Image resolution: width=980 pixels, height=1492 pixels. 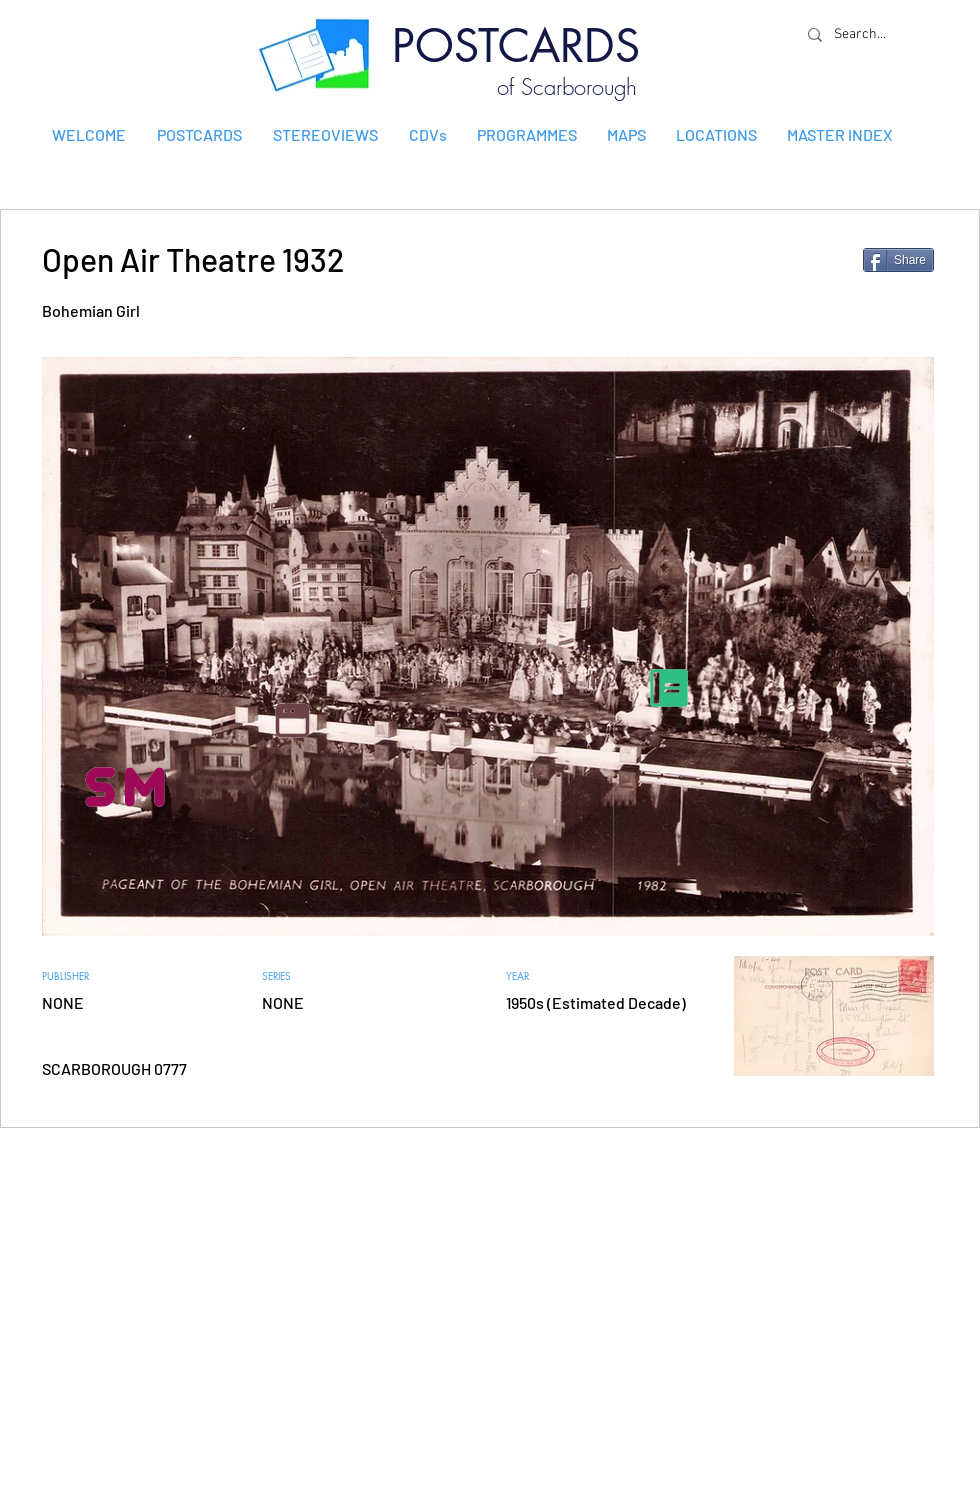 I want to click on indicates a service mark designation, so click(x=125, y=787).